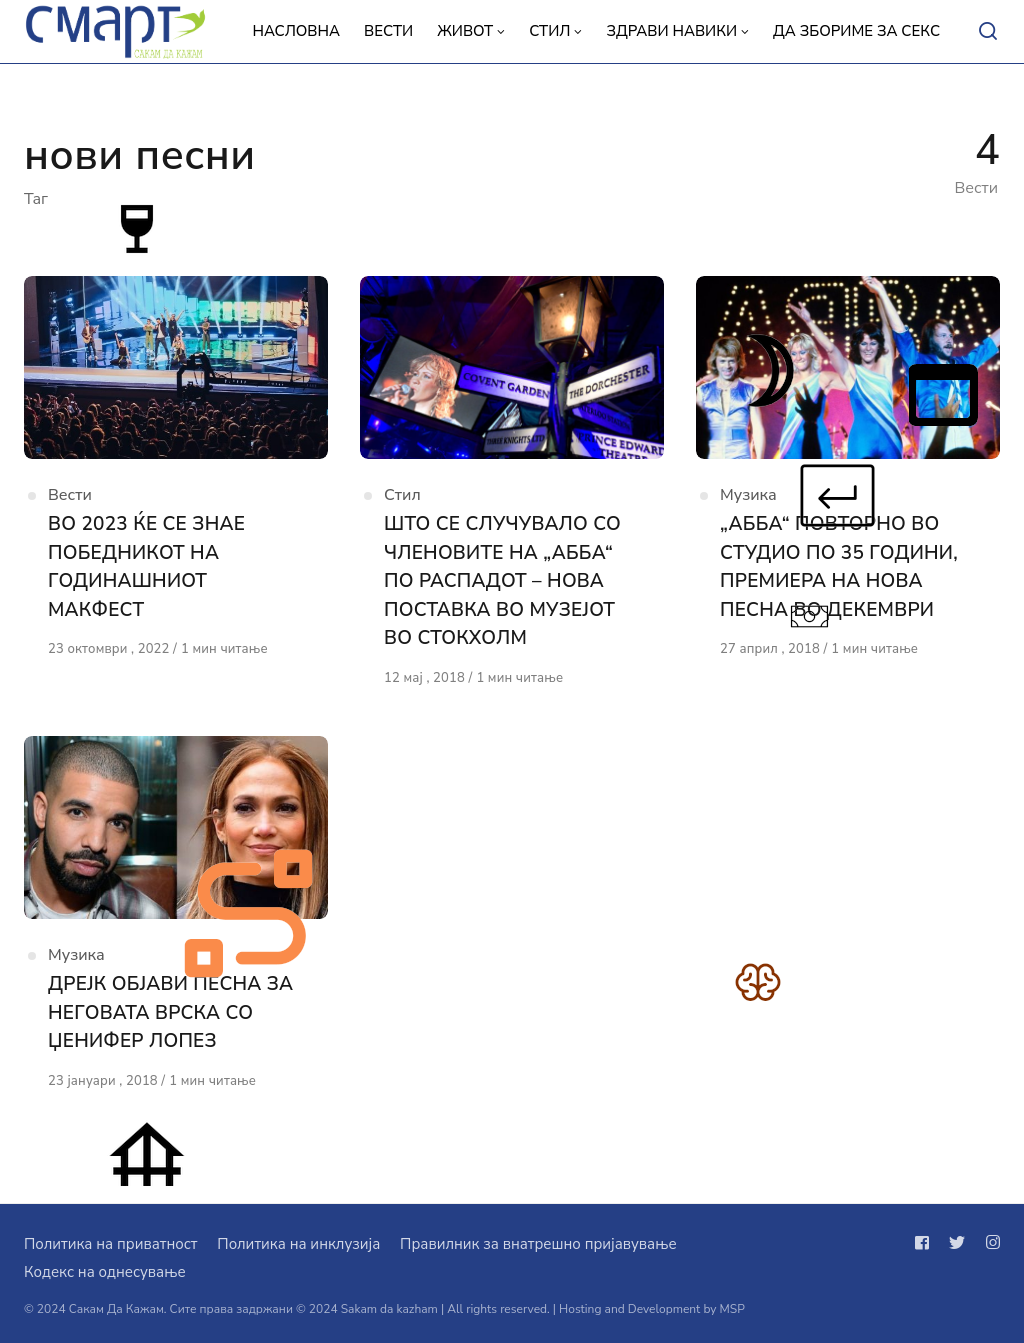  I want to click on open a web browser or web view, so click(943, 395).